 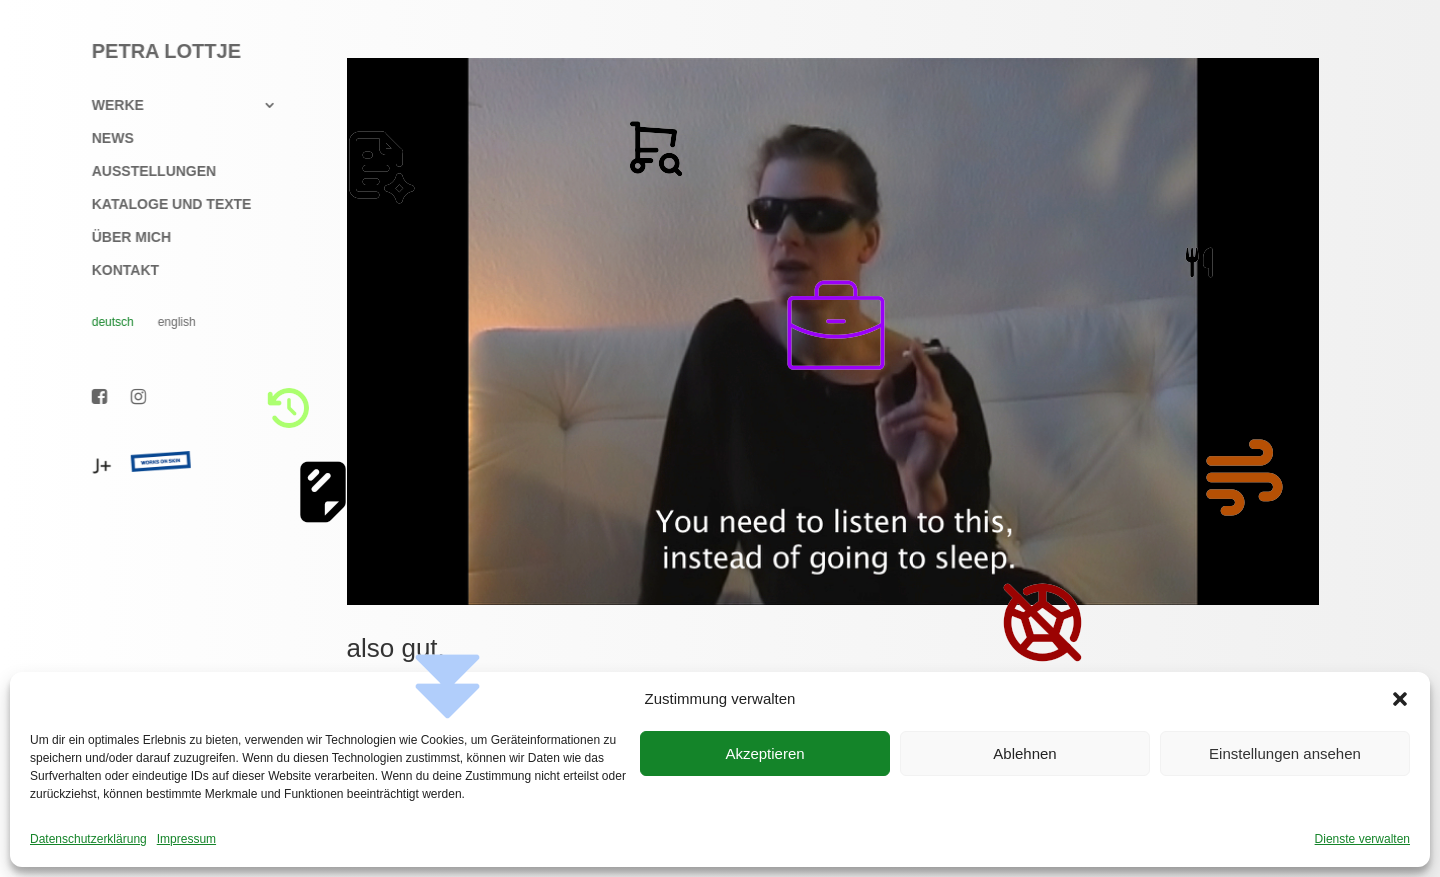 What do you see at coordinates (1042, 622) in the screenshot?
I see `disable football/soccer notifications` at bounding box center [1042, 622].